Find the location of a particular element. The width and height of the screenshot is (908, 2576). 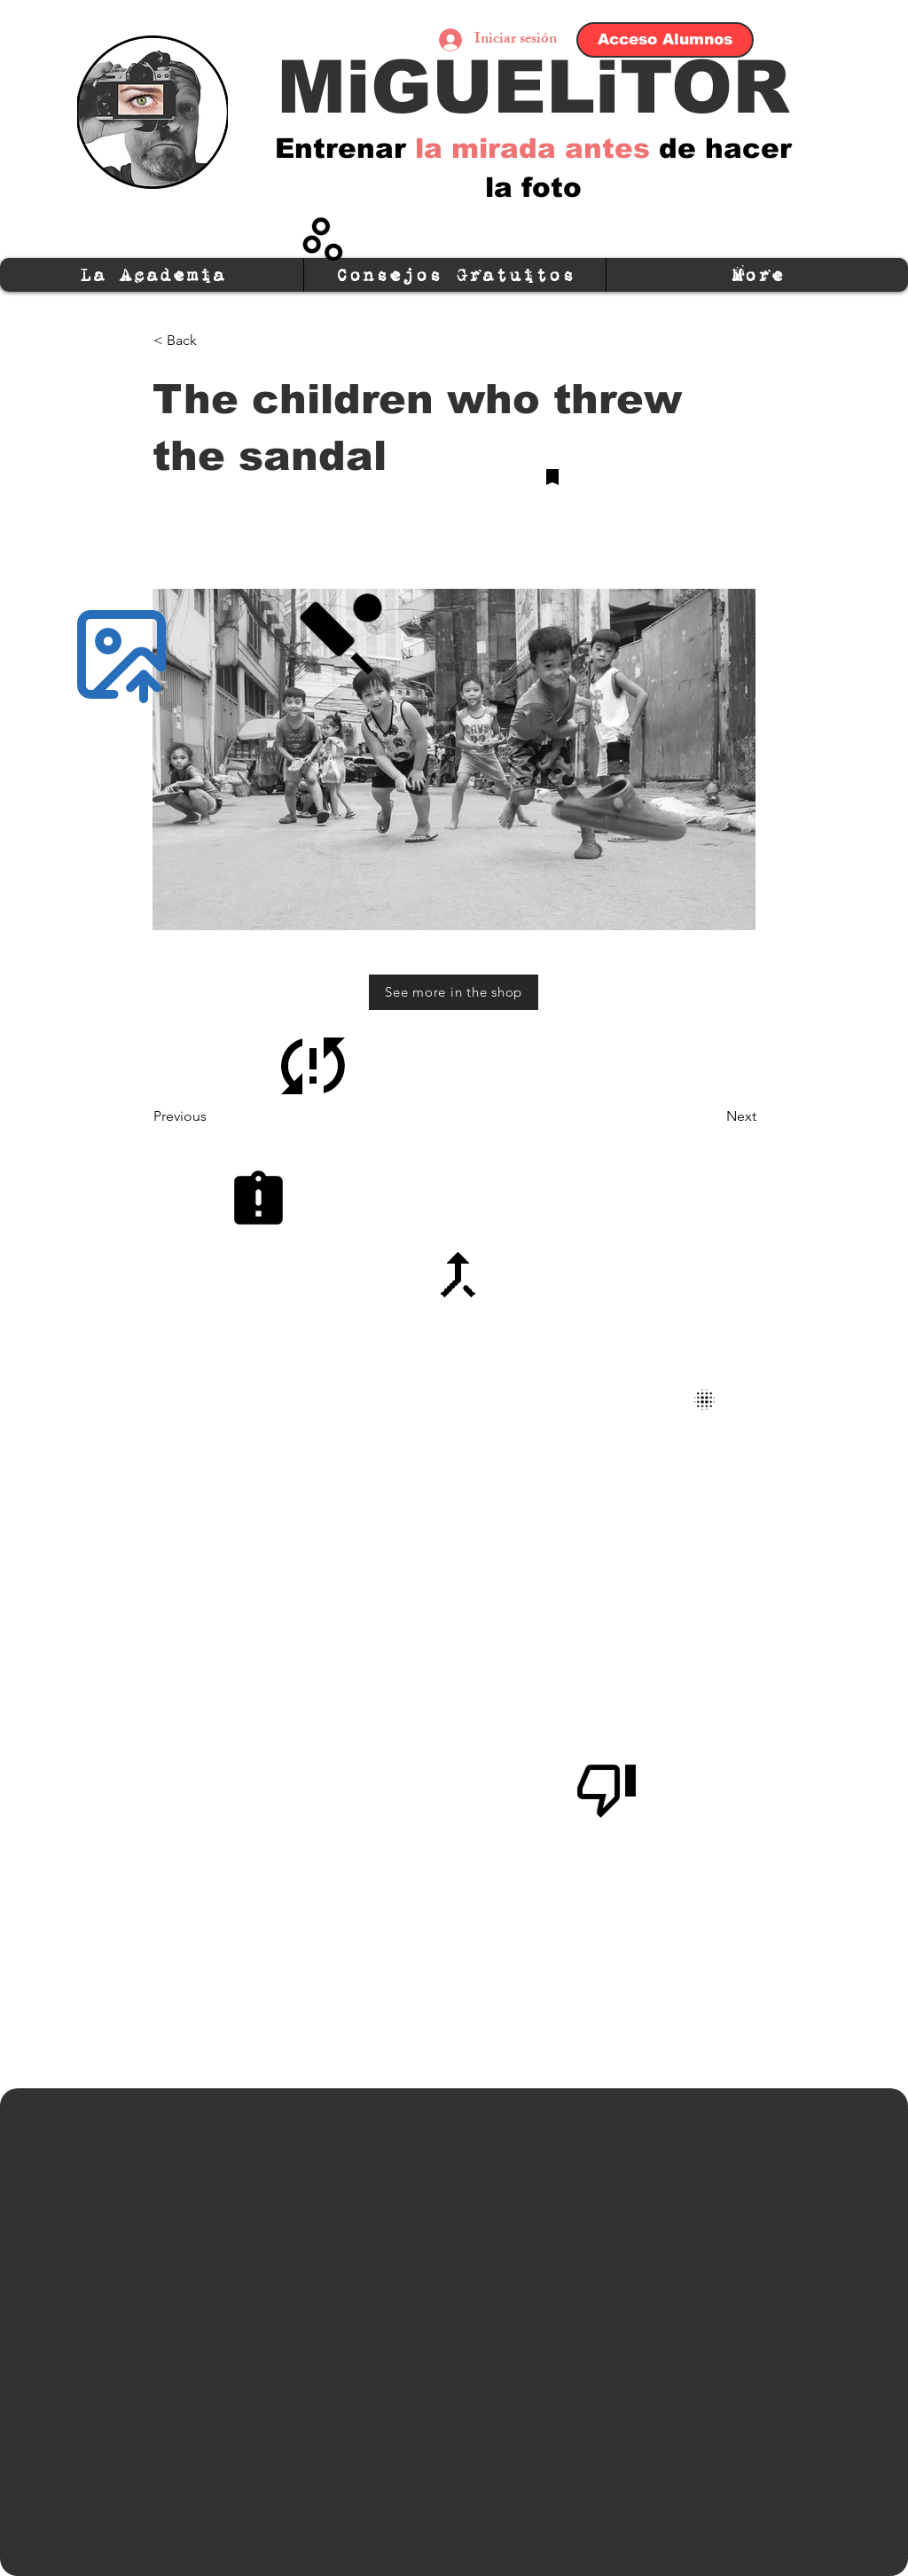

indicates a sync error or failure is located at coordinates (313, 1066).